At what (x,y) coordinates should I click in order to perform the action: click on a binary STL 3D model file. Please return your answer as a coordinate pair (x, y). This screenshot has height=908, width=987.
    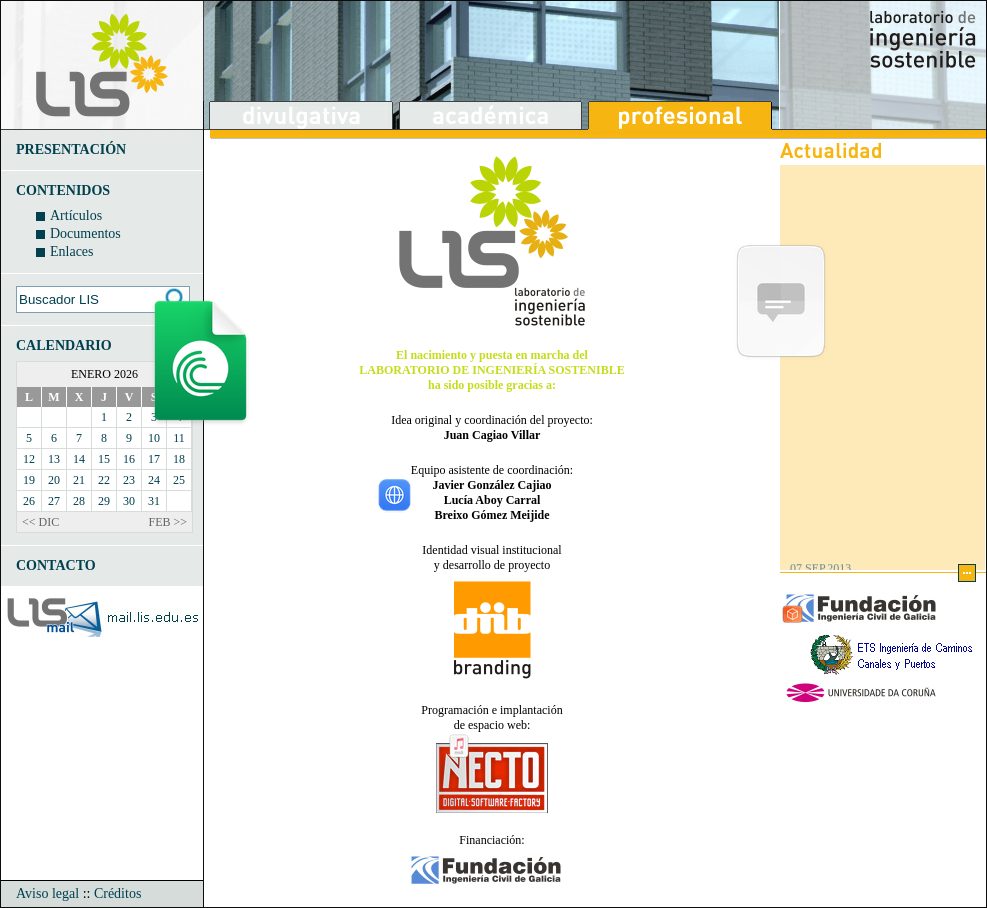
    Looking at the image, I should click on (792, 613).